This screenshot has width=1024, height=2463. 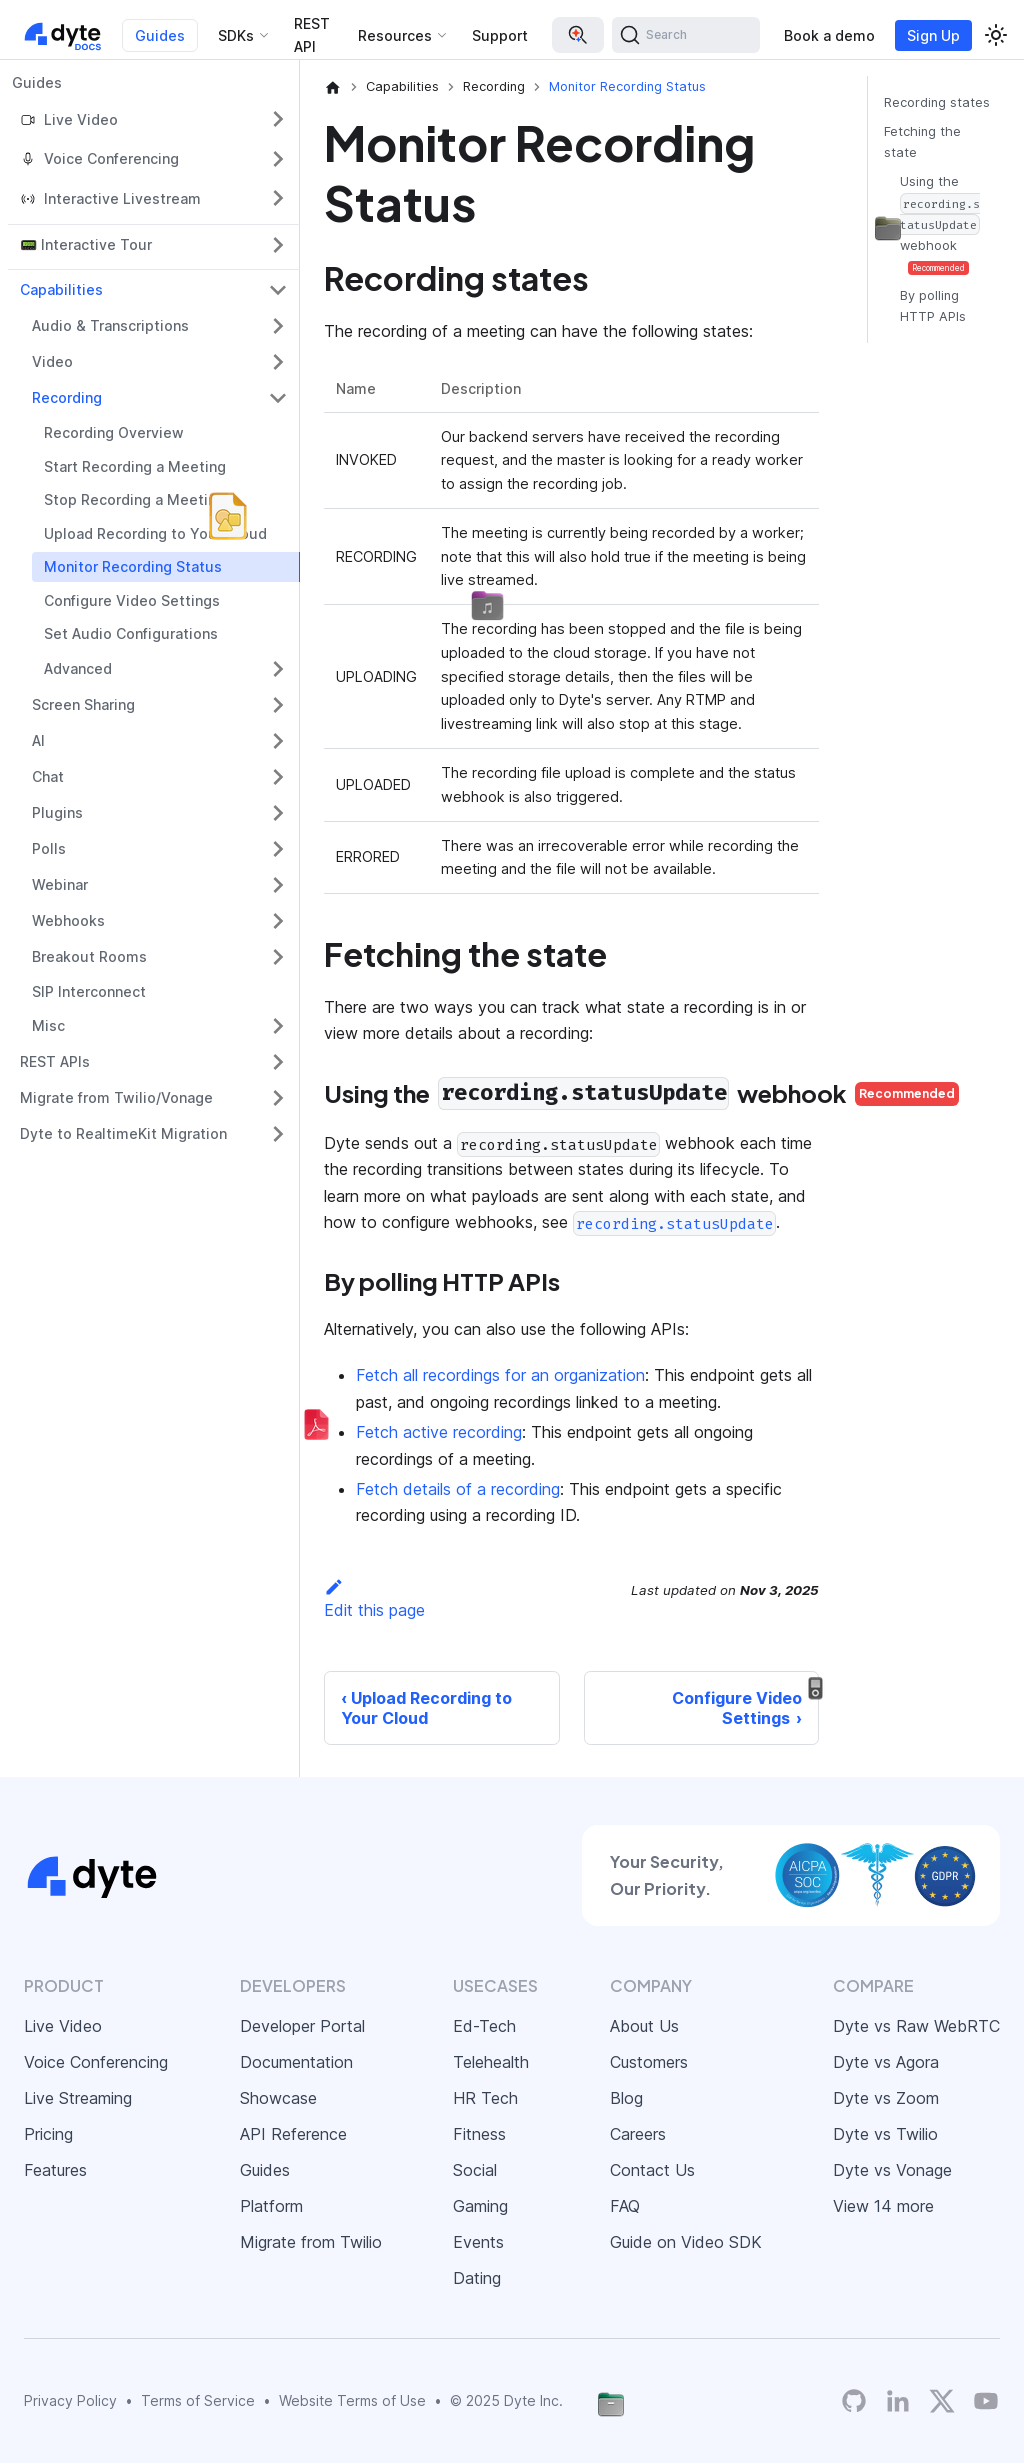 I want to click on multimedia player device icon, so click(x=815, y=1688).